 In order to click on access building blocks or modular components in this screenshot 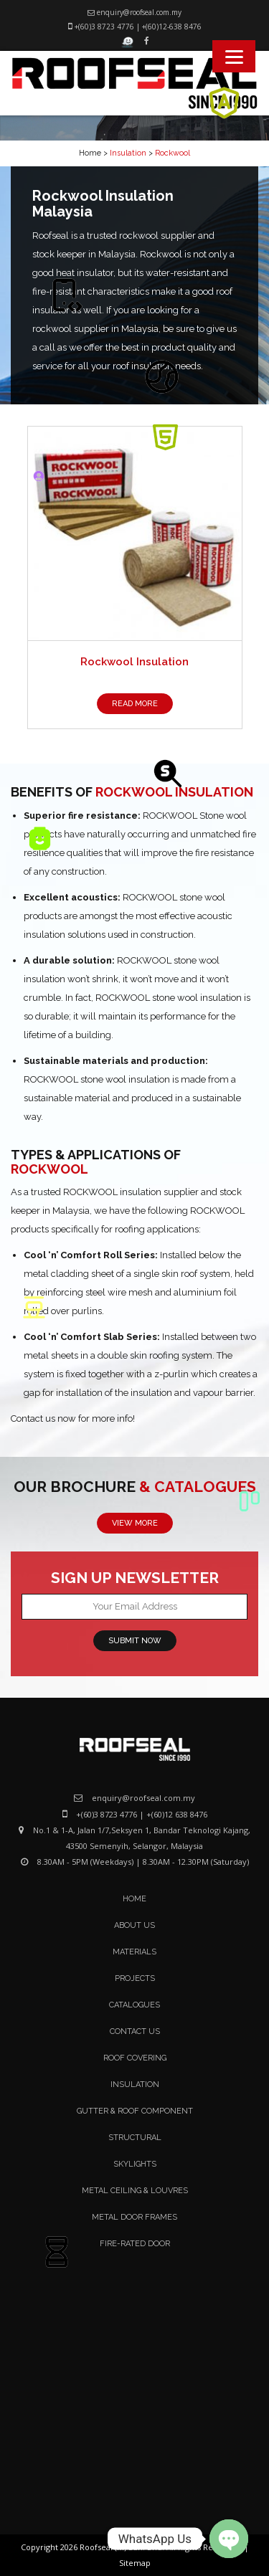, I will do `click(39, 838)`.